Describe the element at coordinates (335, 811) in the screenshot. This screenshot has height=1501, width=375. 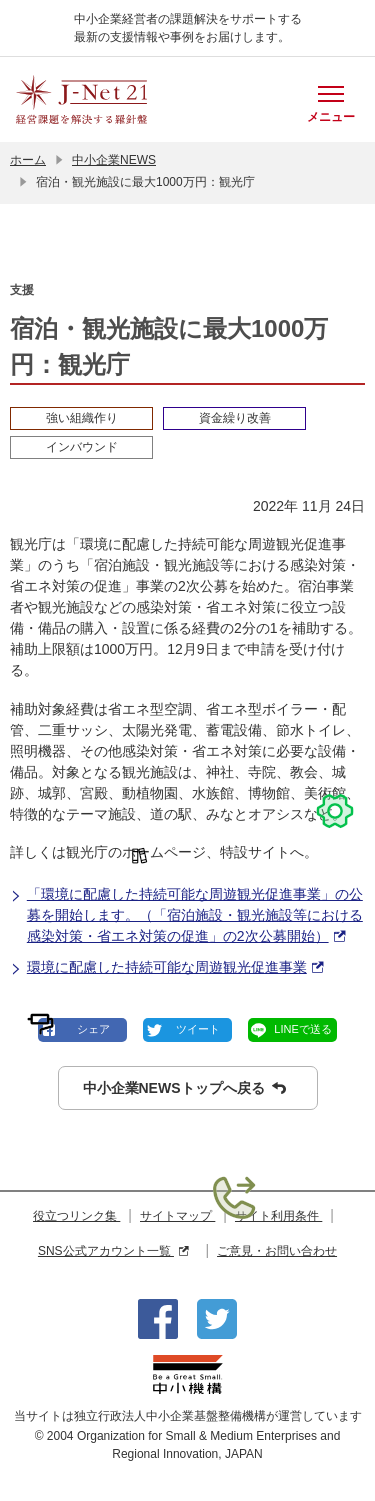
I see `access settings or preferences` at that location.